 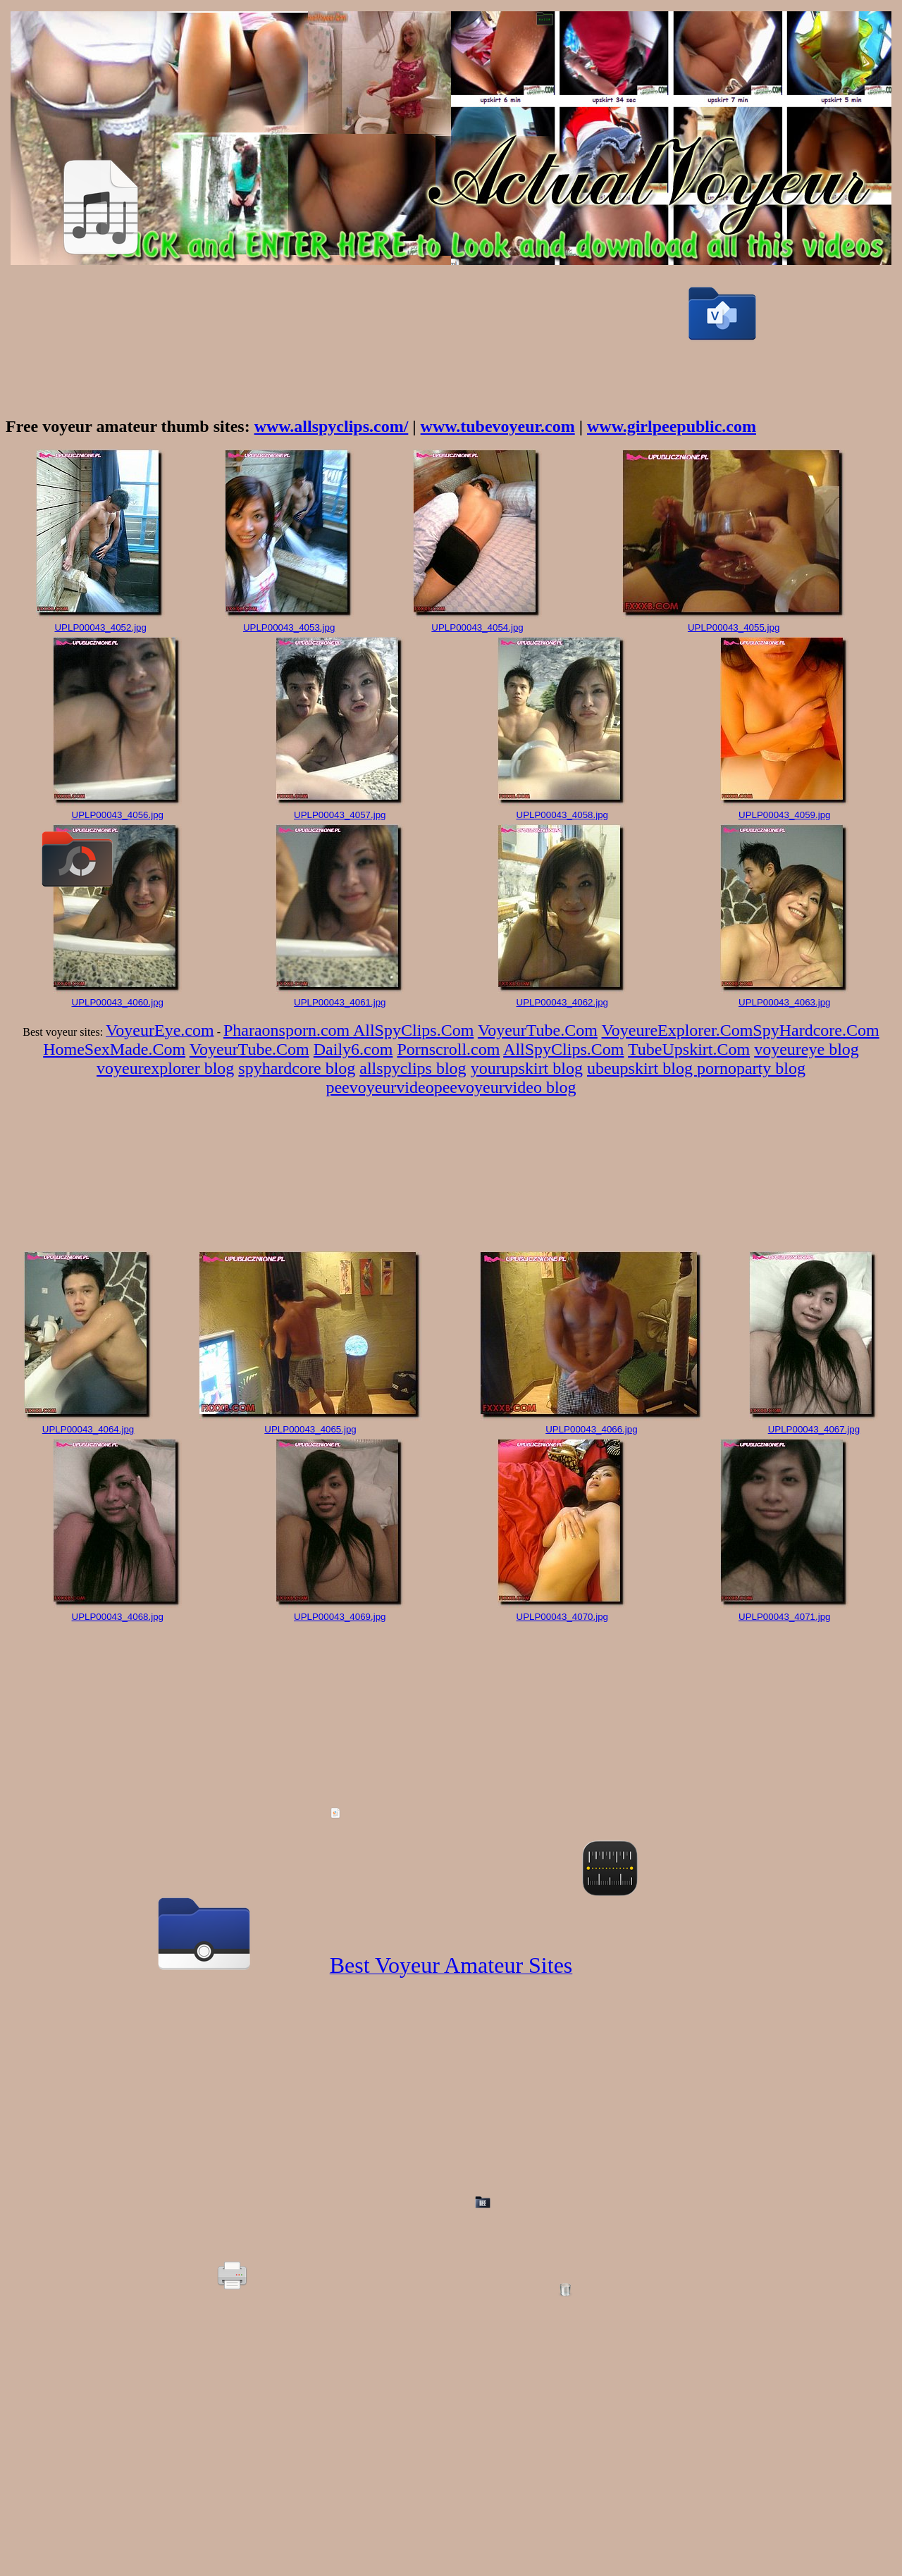 I want to click on open a presentation file, so click(x=335, y=1813).